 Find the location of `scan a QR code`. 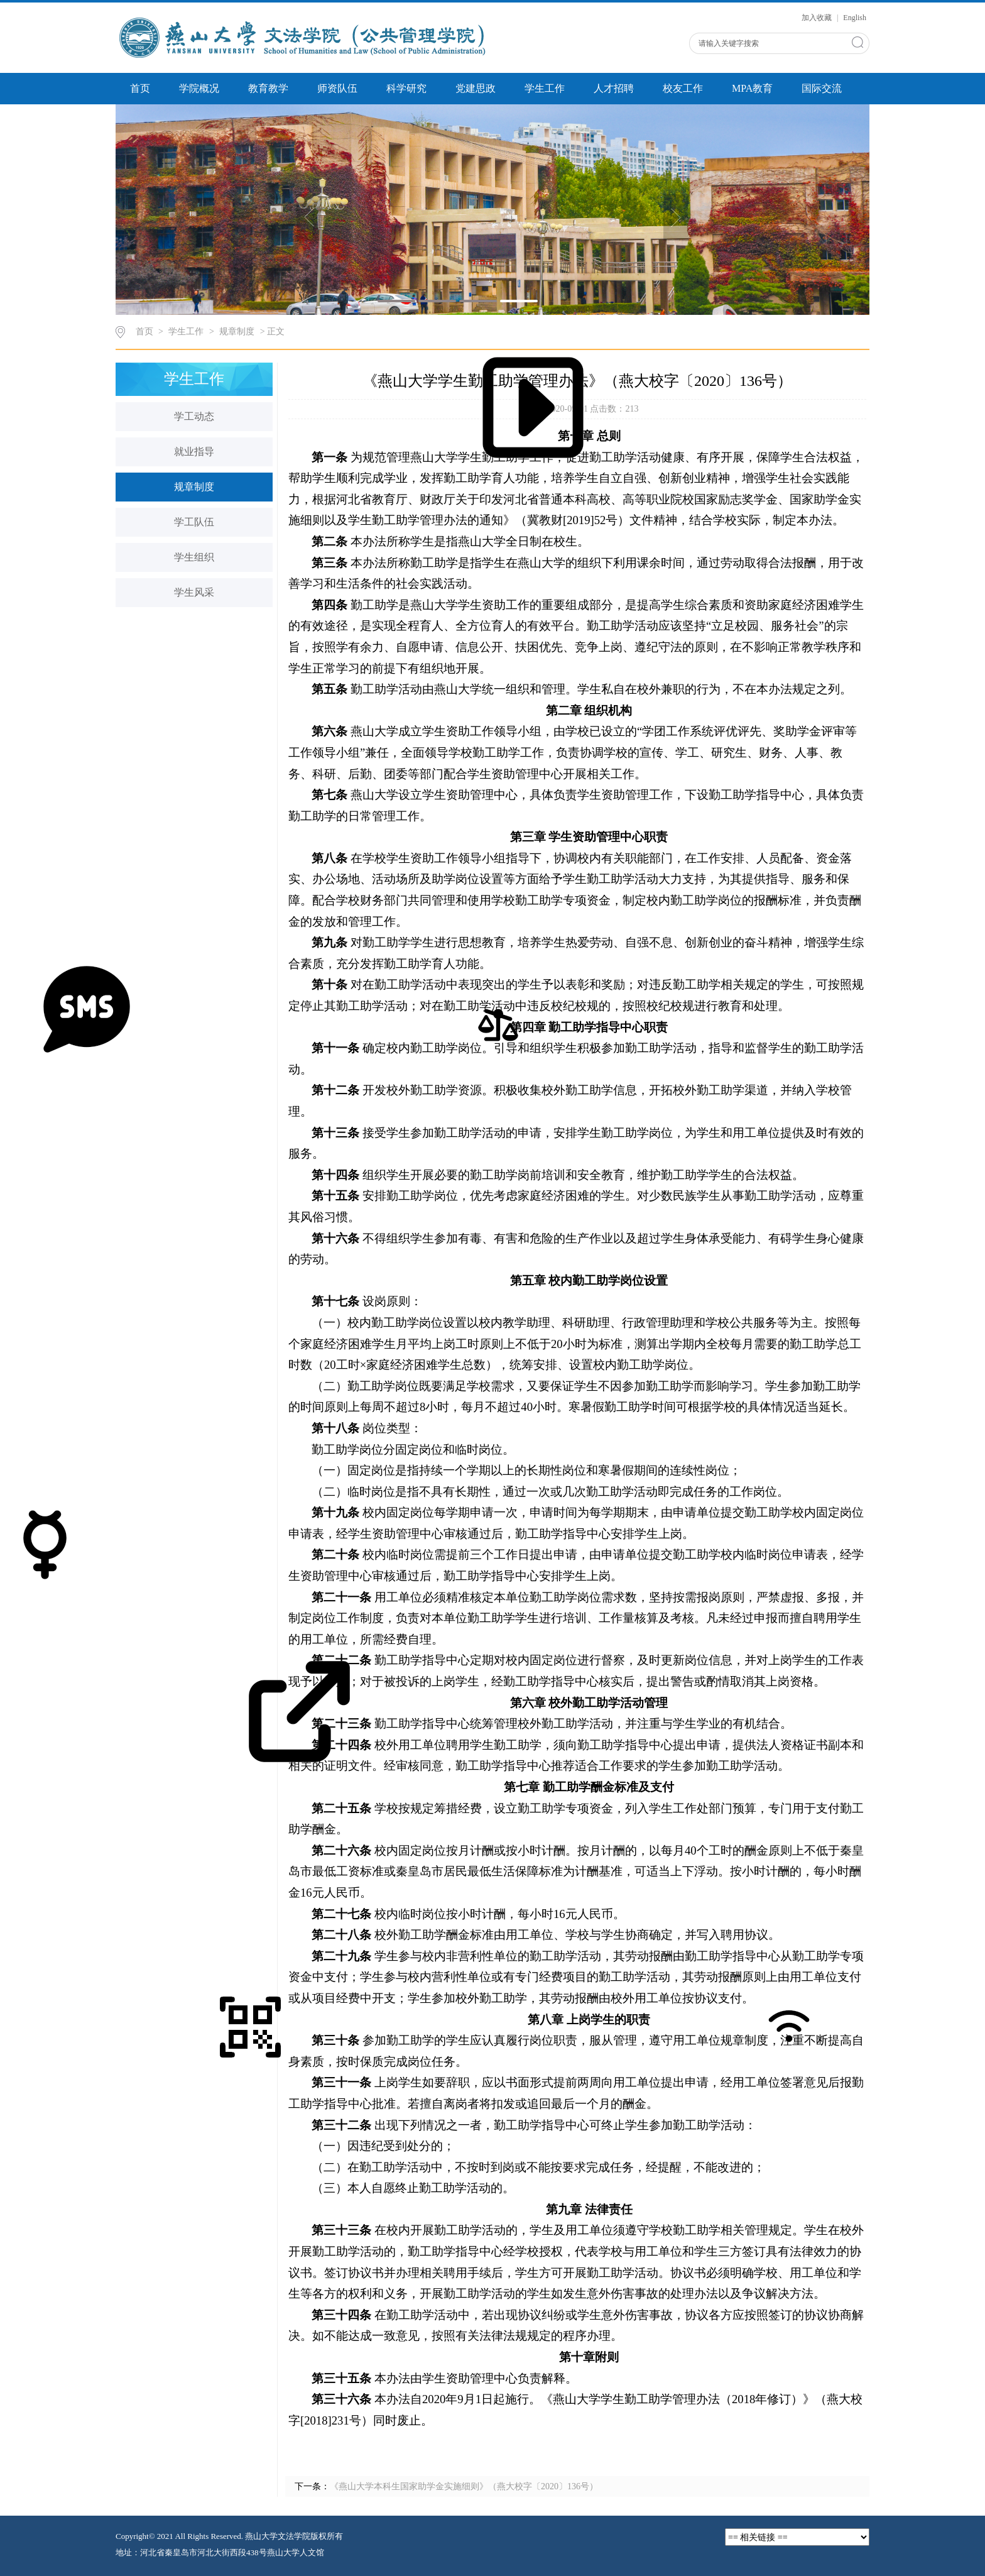

scan a QR code is located at coordinates (250, 2027).